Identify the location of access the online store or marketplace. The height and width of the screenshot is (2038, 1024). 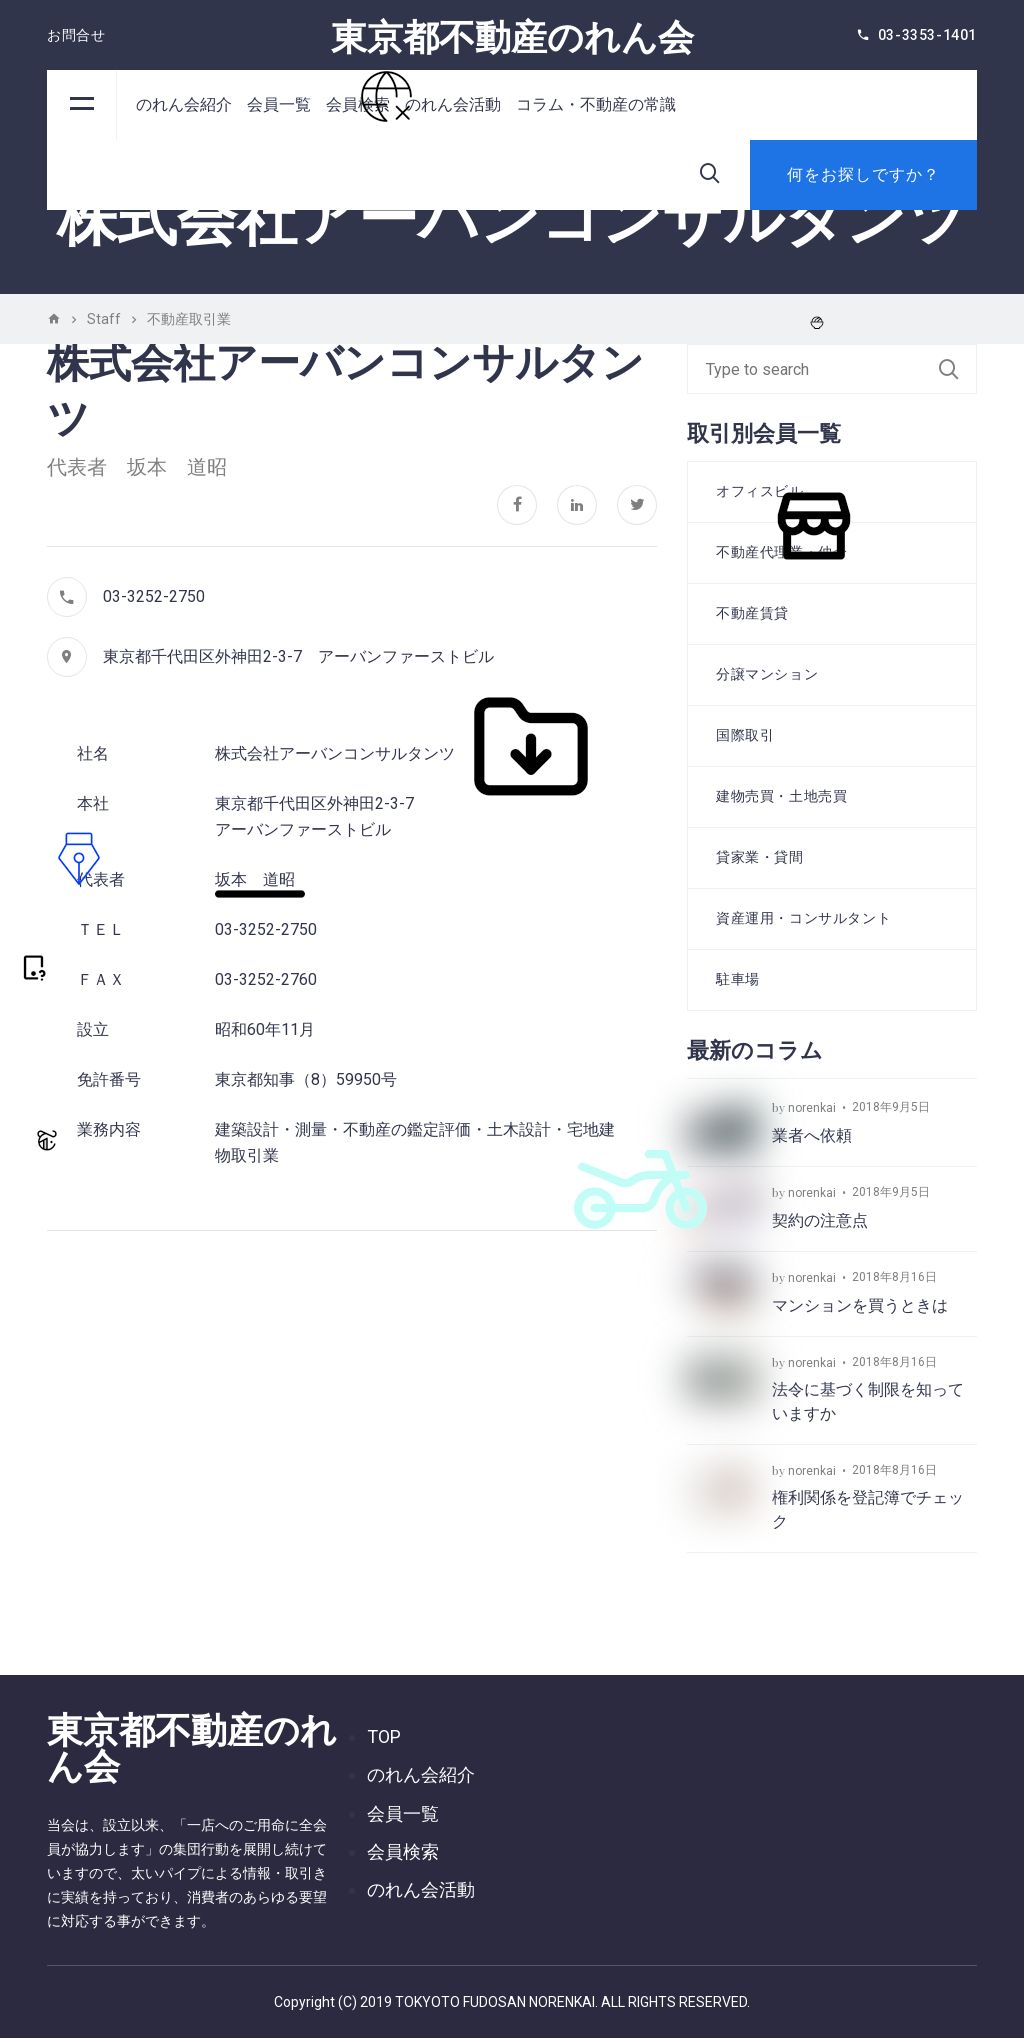
(814, 526).